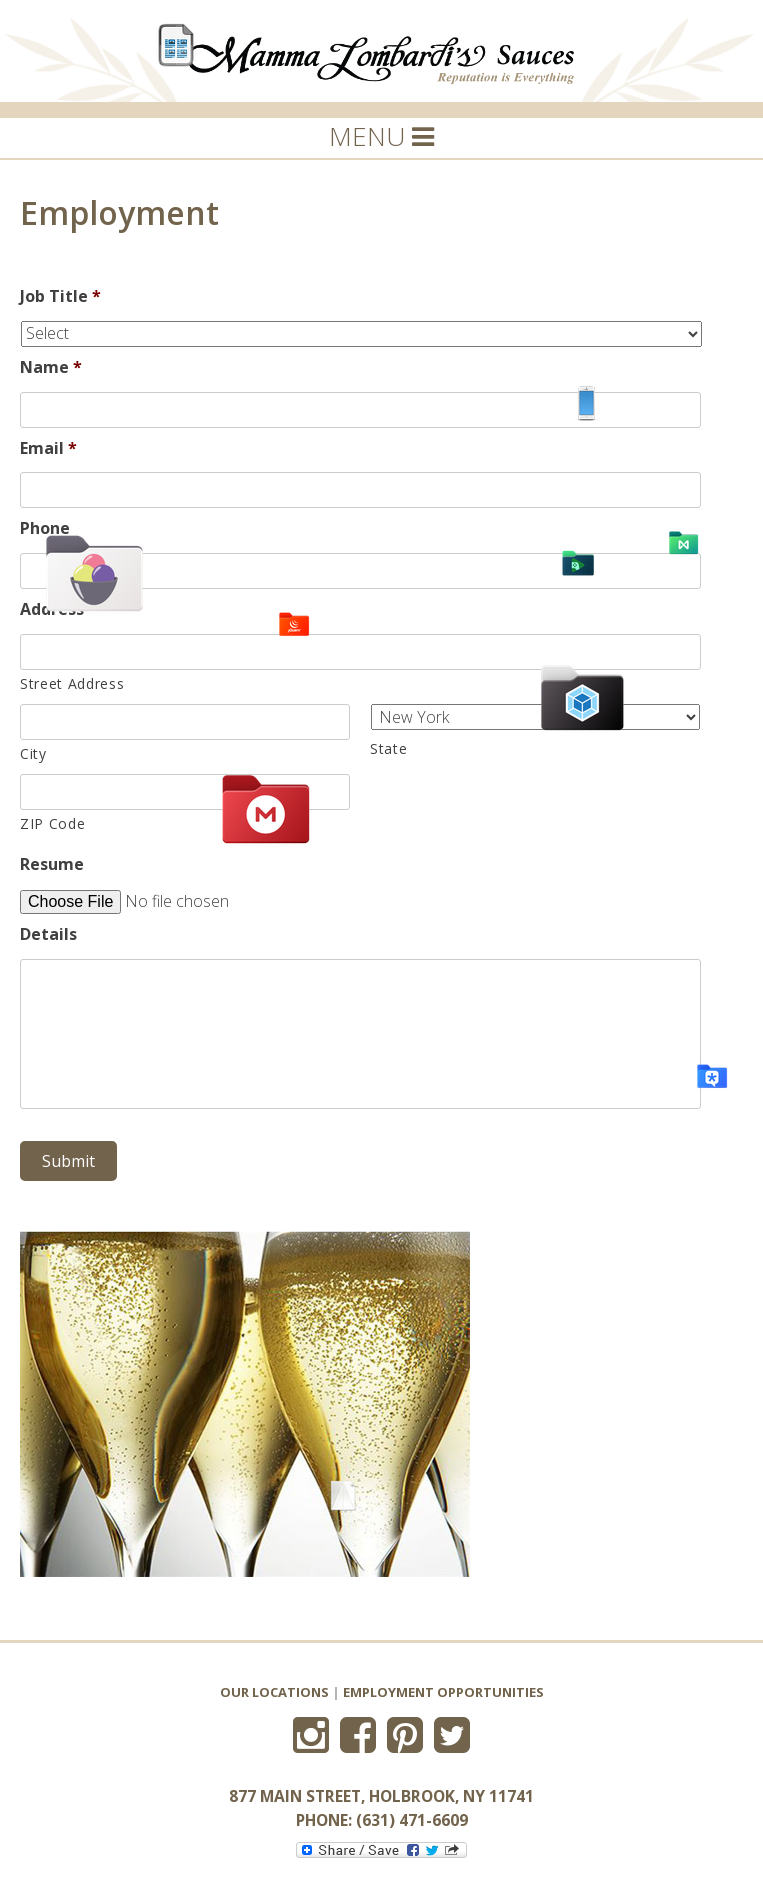  I want to click on open wondershare edrawmind project folder, so click(683, 543).